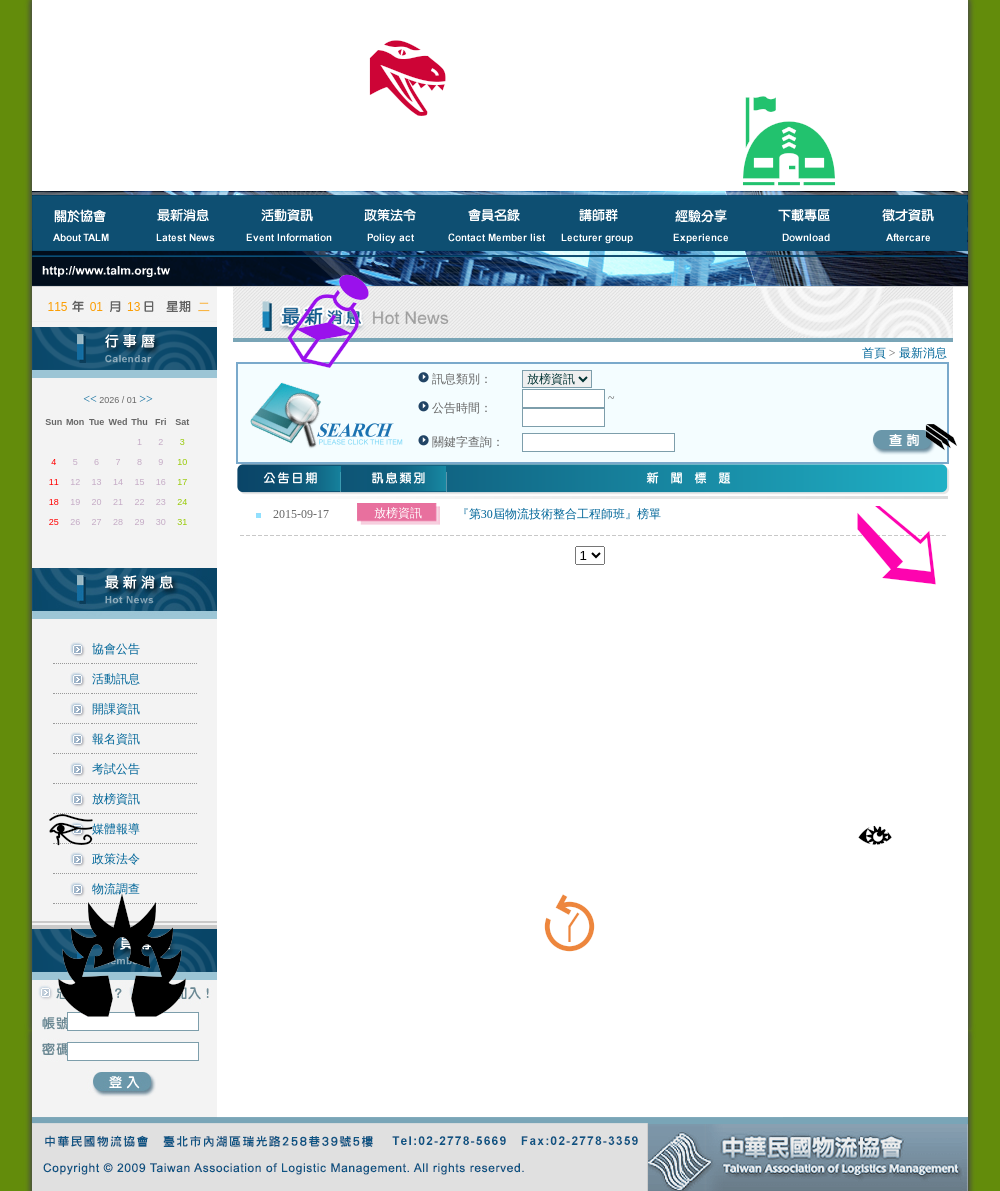 The height and width of the screenshot is (1191, 1000). Describe the element at coordinates (71, 829) in the screenshot. I see `access Egyptian or mythology-themed content` at that location.